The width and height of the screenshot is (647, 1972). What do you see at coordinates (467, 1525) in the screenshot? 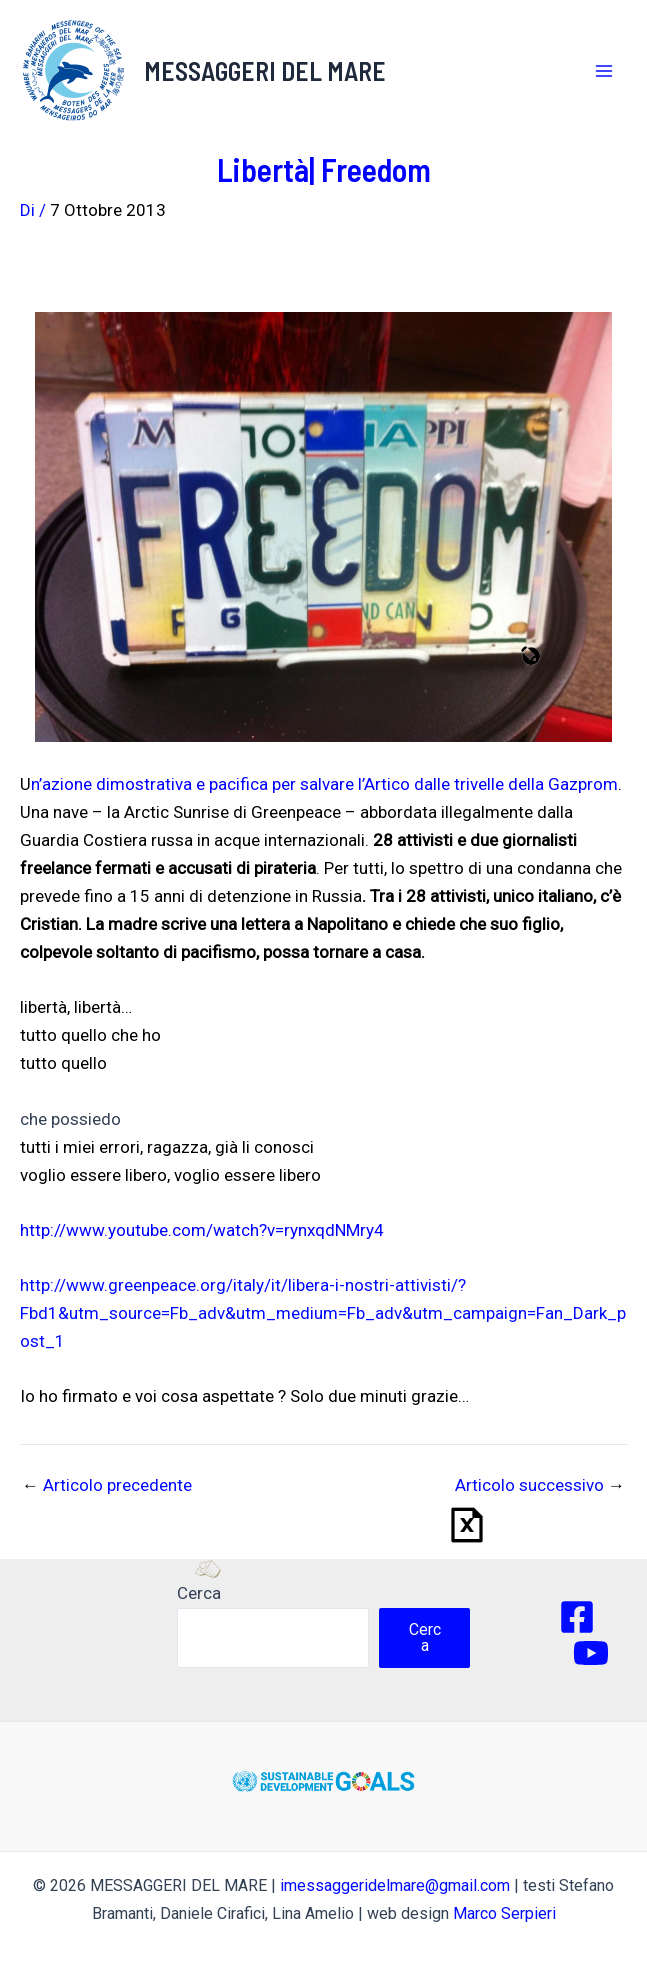
I see `open an excel spreadsheet` at bounding box center [467, 1525].